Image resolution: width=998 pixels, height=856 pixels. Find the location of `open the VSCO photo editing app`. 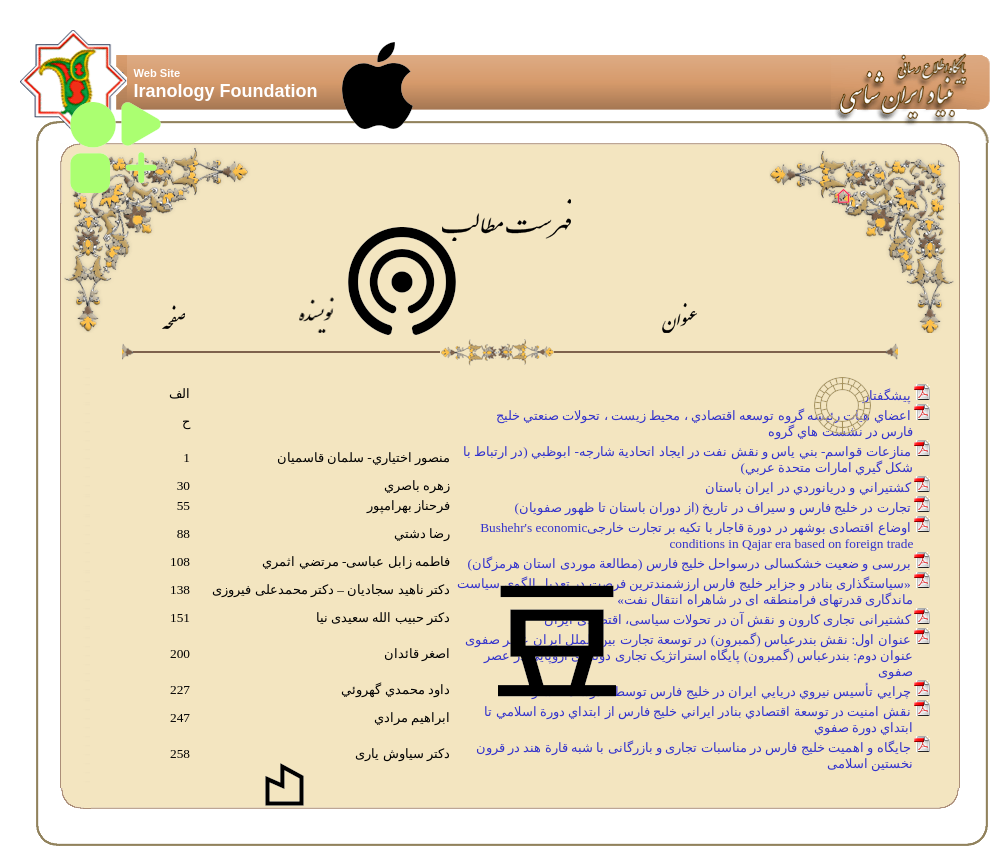

open the VSCO photo editing app is located at coordinates (842, 405).